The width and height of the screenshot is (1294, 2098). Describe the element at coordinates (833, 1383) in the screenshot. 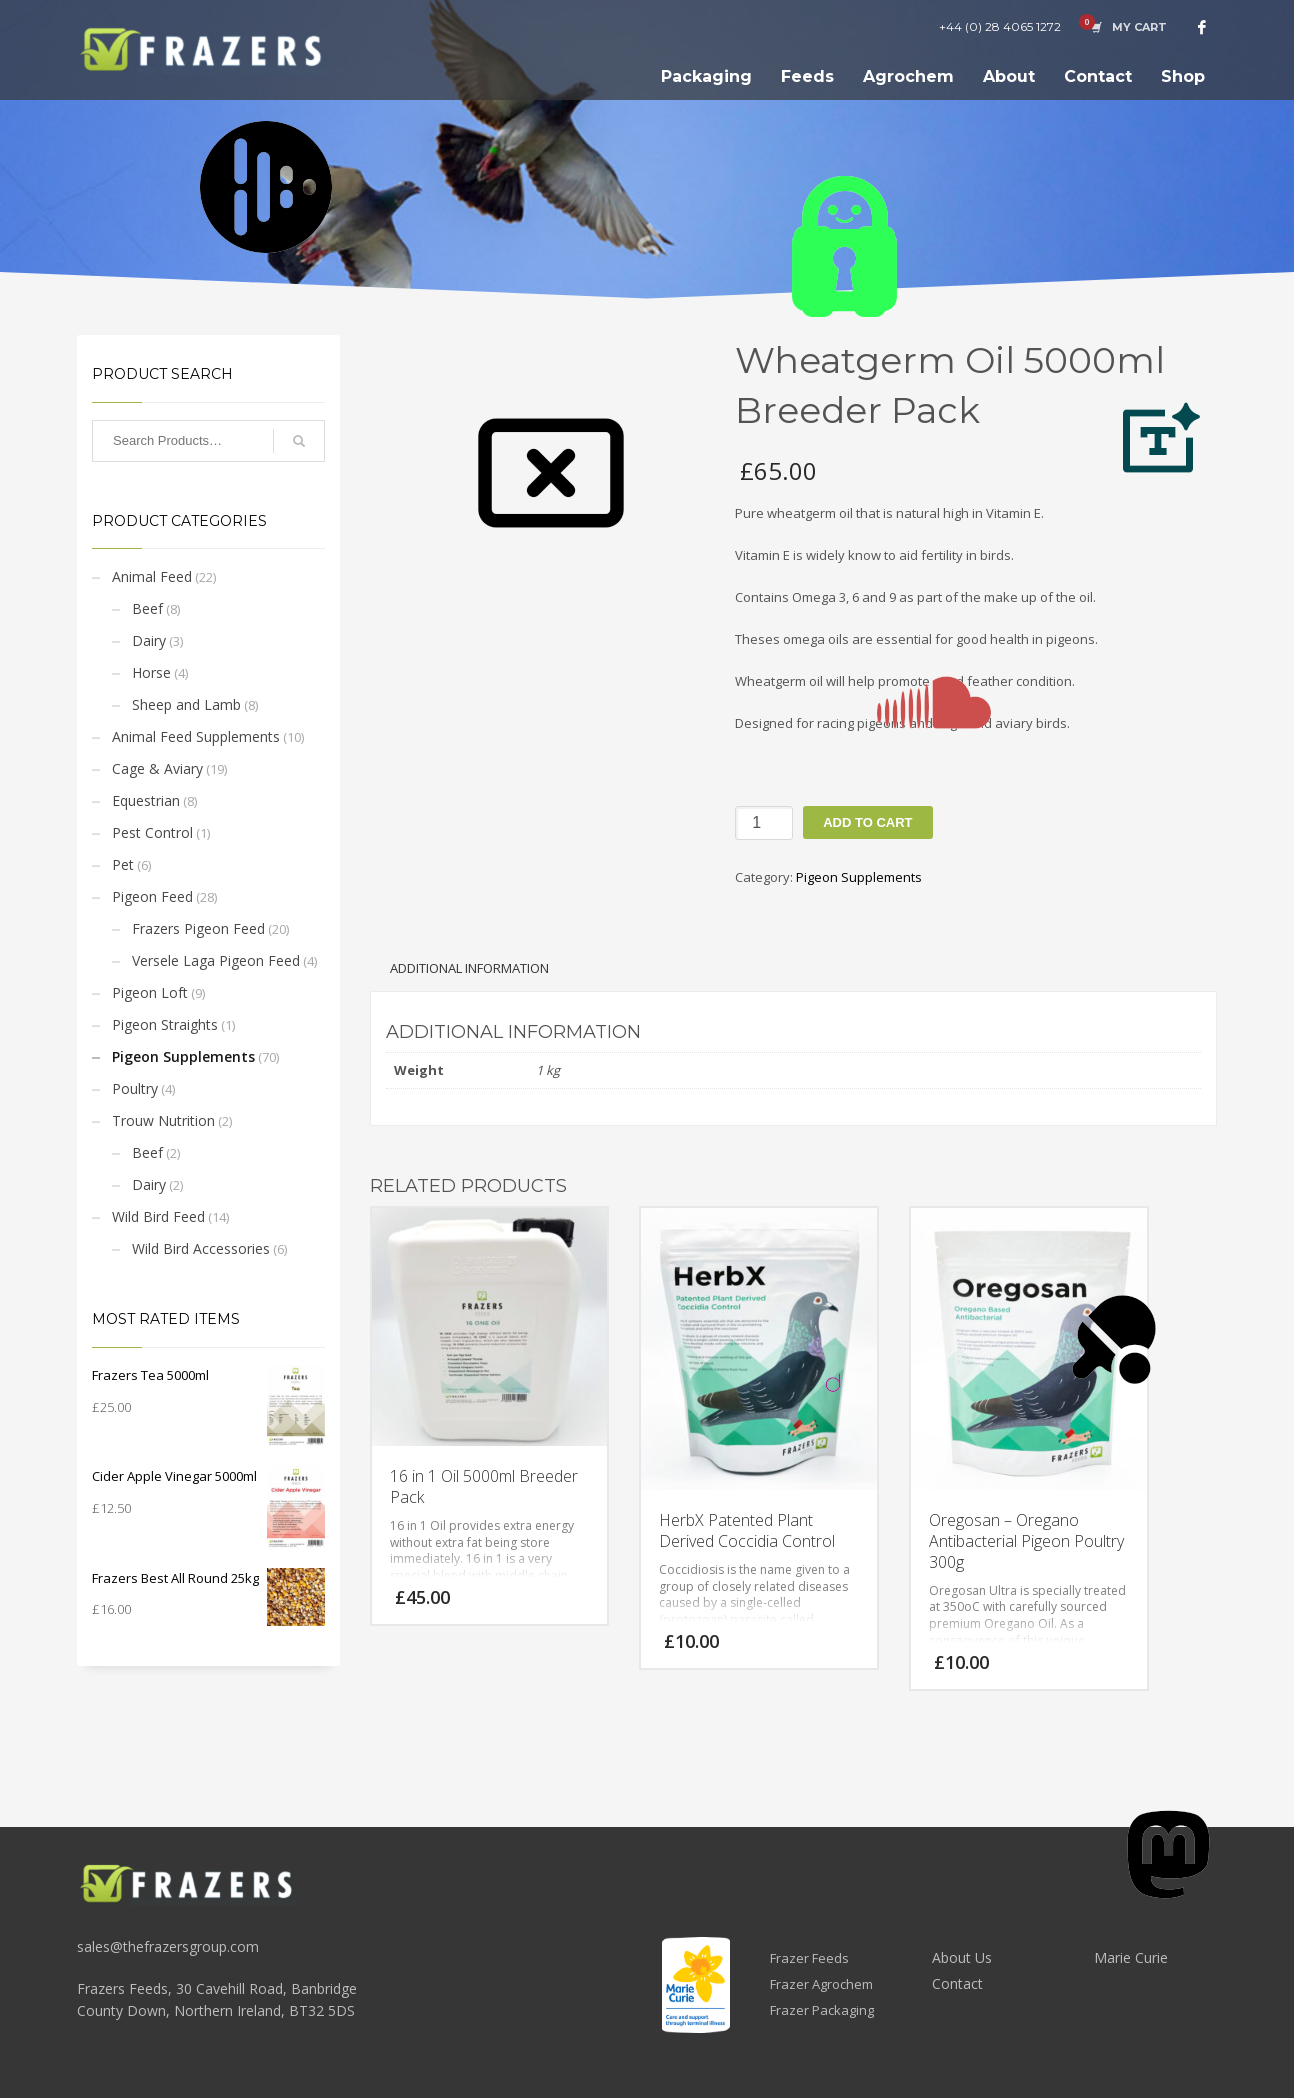

I see `dedge app or service logo` at that location.